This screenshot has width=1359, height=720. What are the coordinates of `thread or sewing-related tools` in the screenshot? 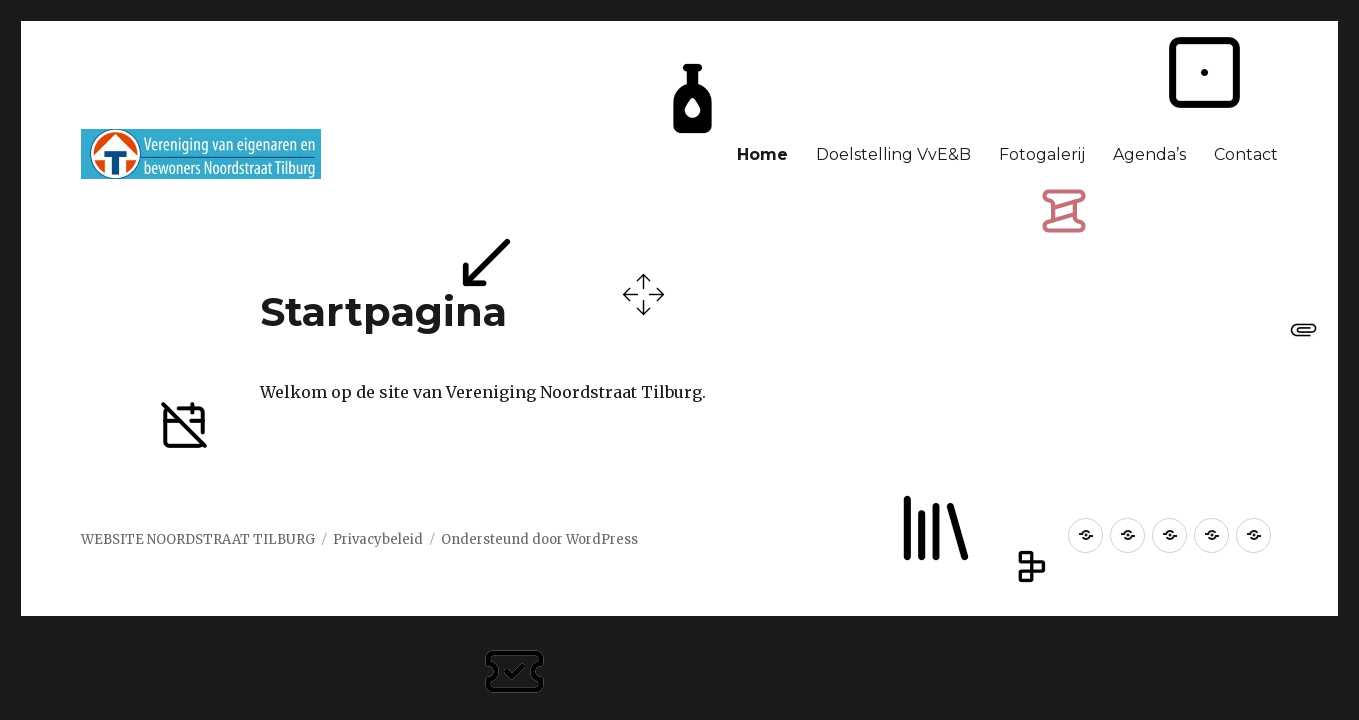 It's located at (1064, 211).